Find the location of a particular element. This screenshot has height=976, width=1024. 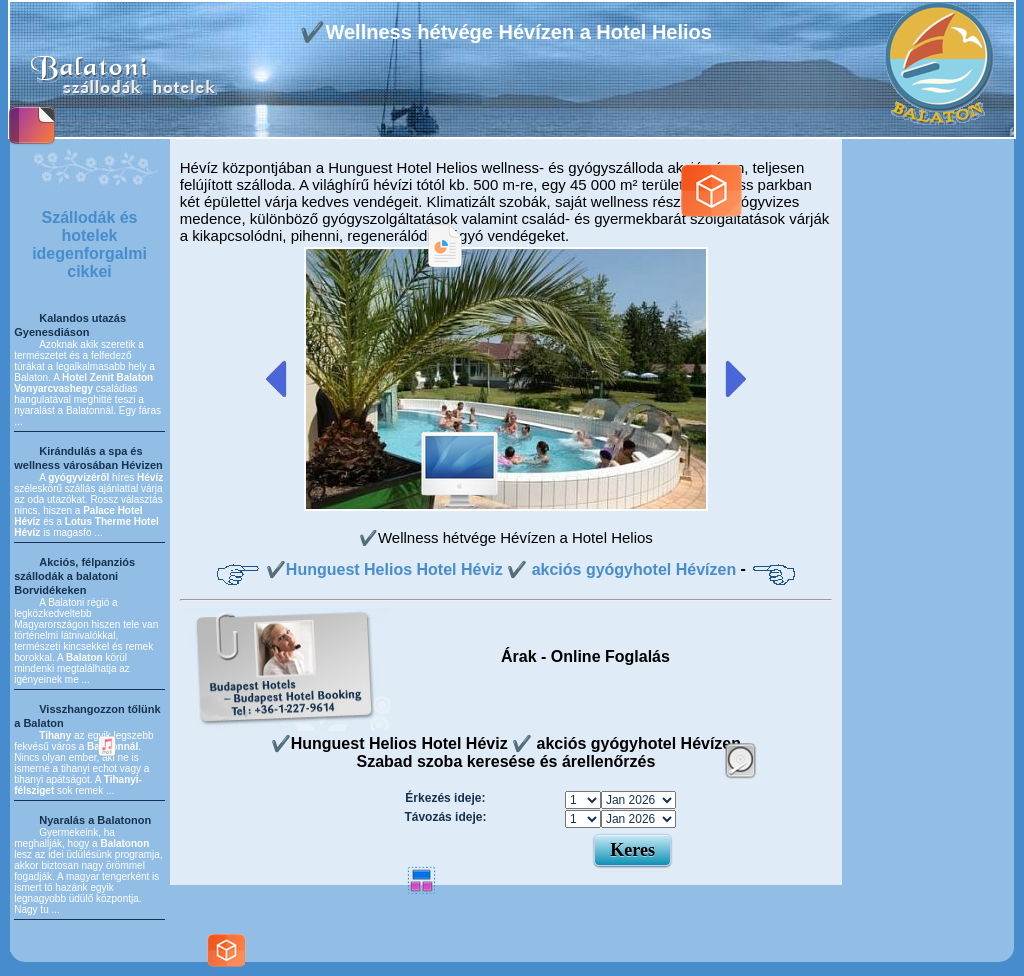

select all items in the current view is located at coordinates (421, 880).